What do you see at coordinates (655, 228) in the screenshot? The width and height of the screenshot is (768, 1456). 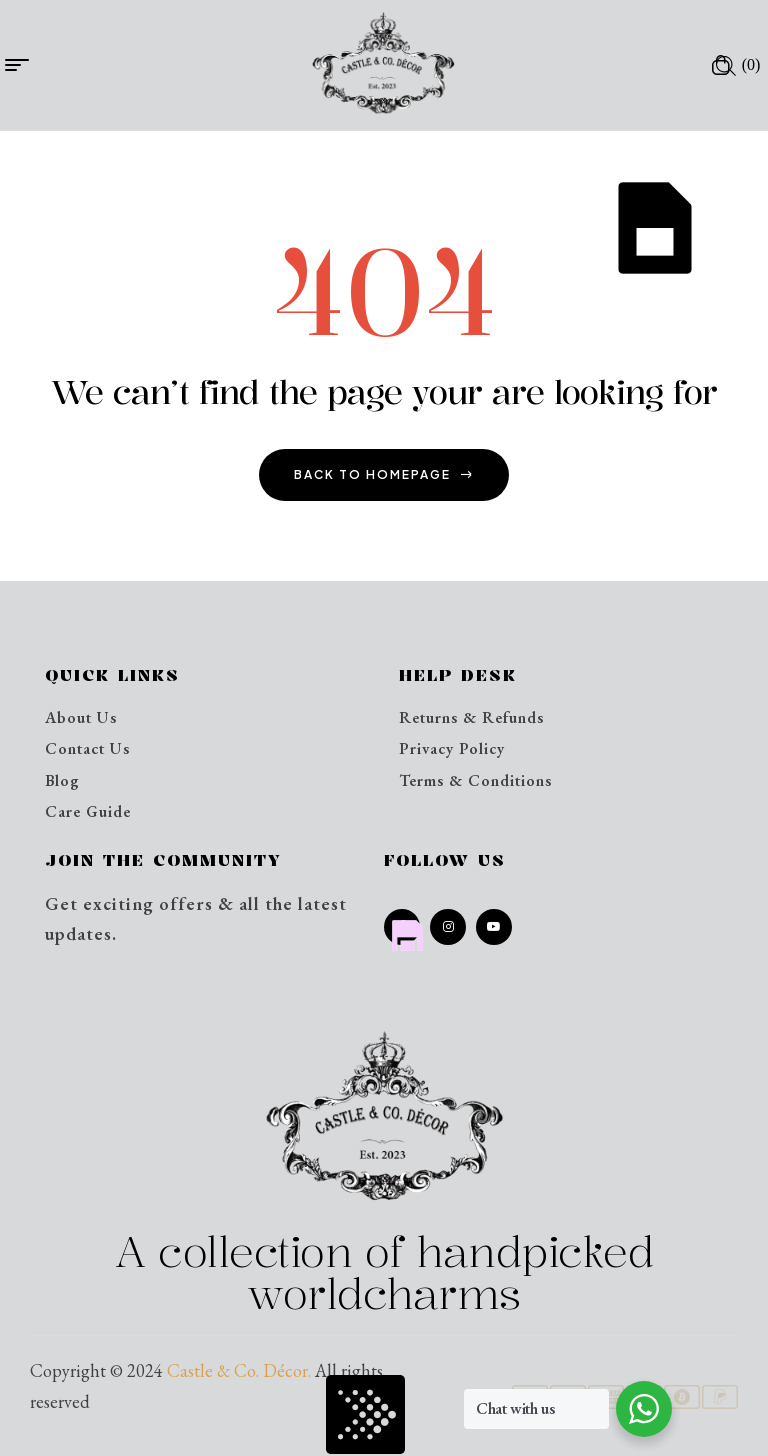 I see `view SIM card information` at bounding box center [655, 228].